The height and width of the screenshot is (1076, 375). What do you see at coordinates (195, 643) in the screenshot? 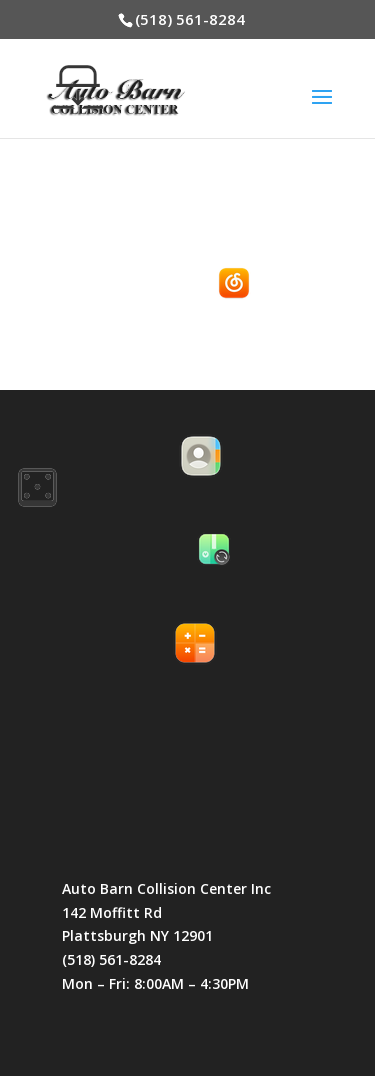
I see `open pcb calculator app` at bounding box center [195, 643].